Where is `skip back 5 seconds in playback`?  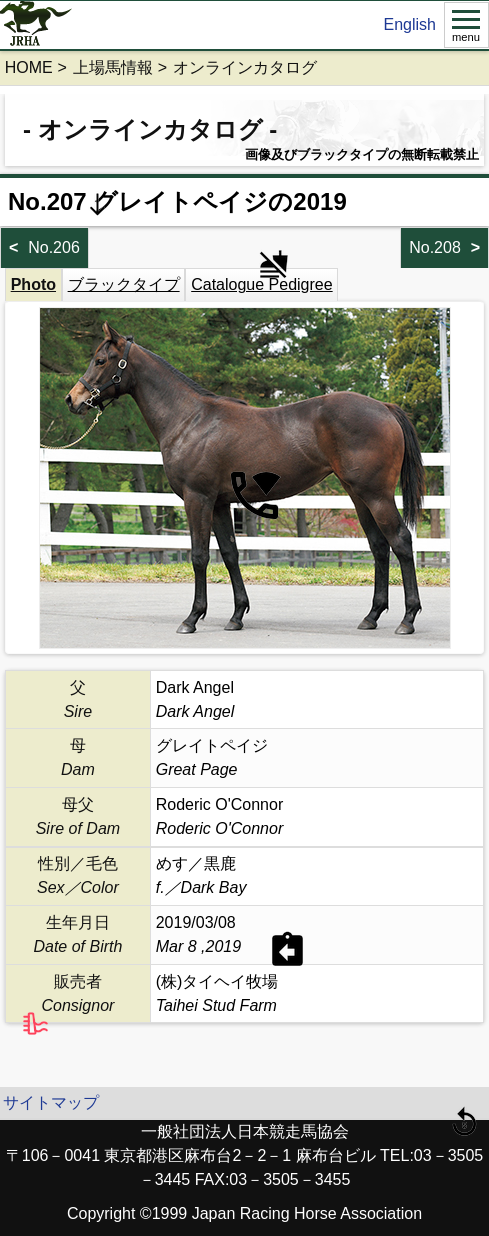 skip back 5 seconds in playback is located at coordinates (464, 1122).